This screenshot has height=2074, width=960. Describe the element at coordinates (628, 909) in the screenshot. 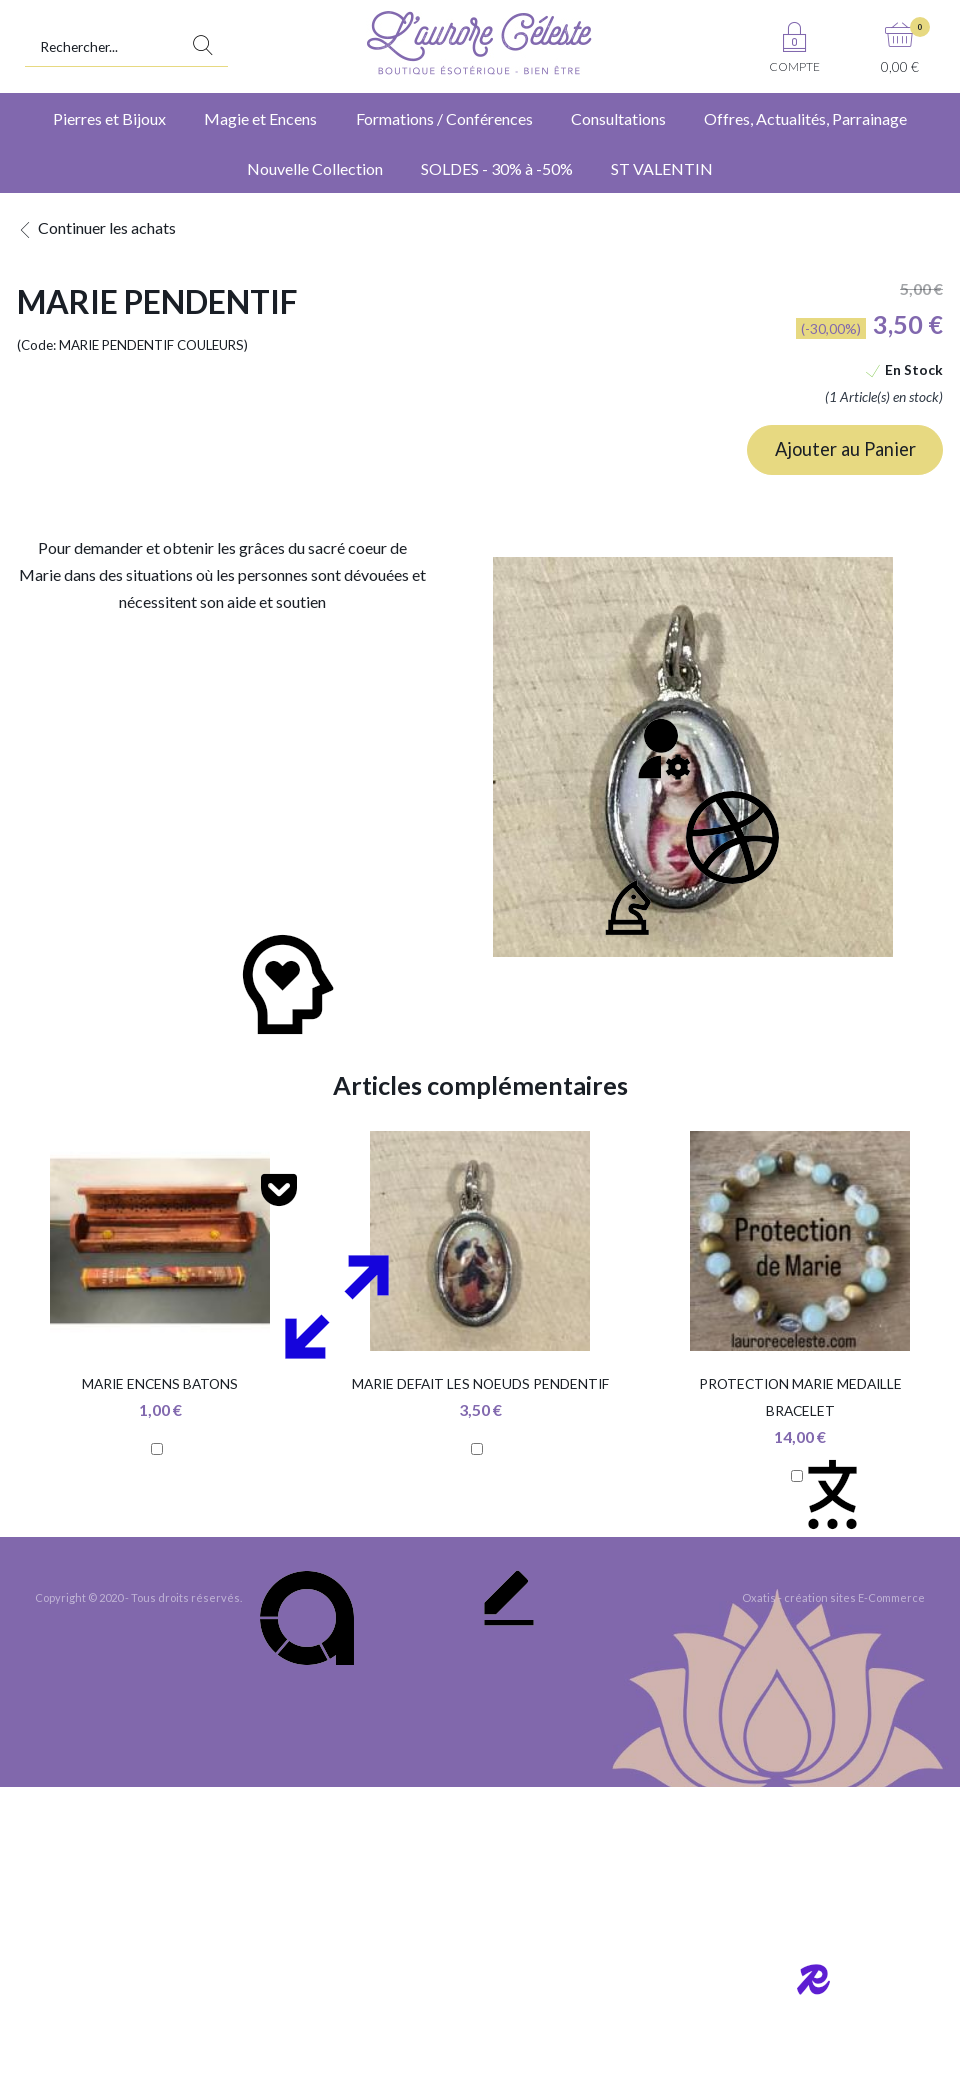

I see `play chess game` at that location.